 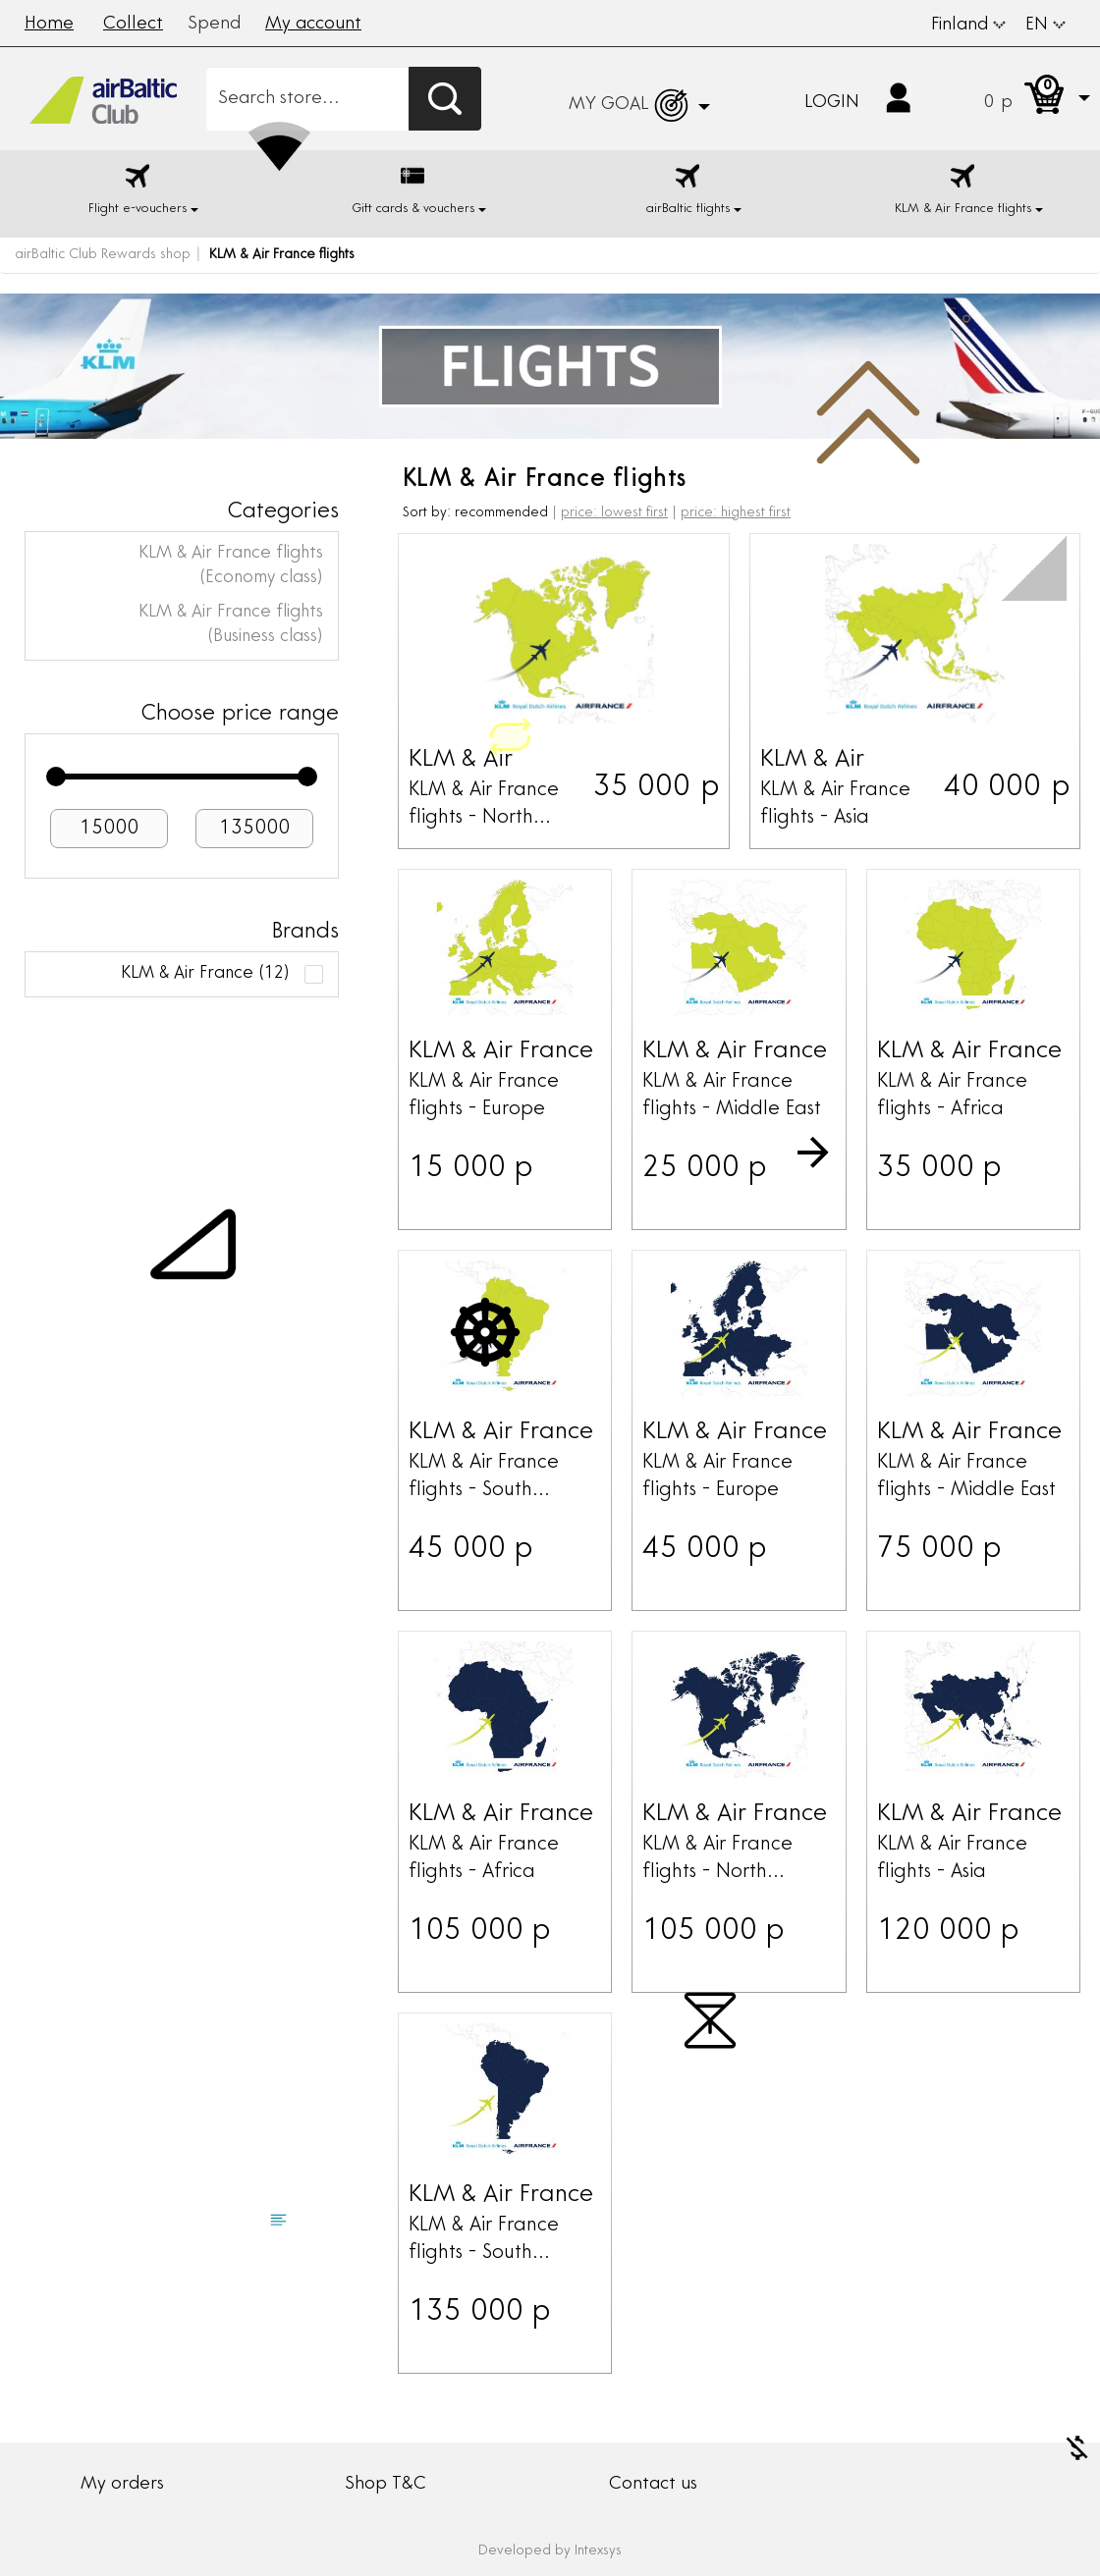 What do you see at coordinates (485, 1332) in the screenshot?
I see `navigate to buddhism or dharma-related content` at bounding box center [485, 1332].